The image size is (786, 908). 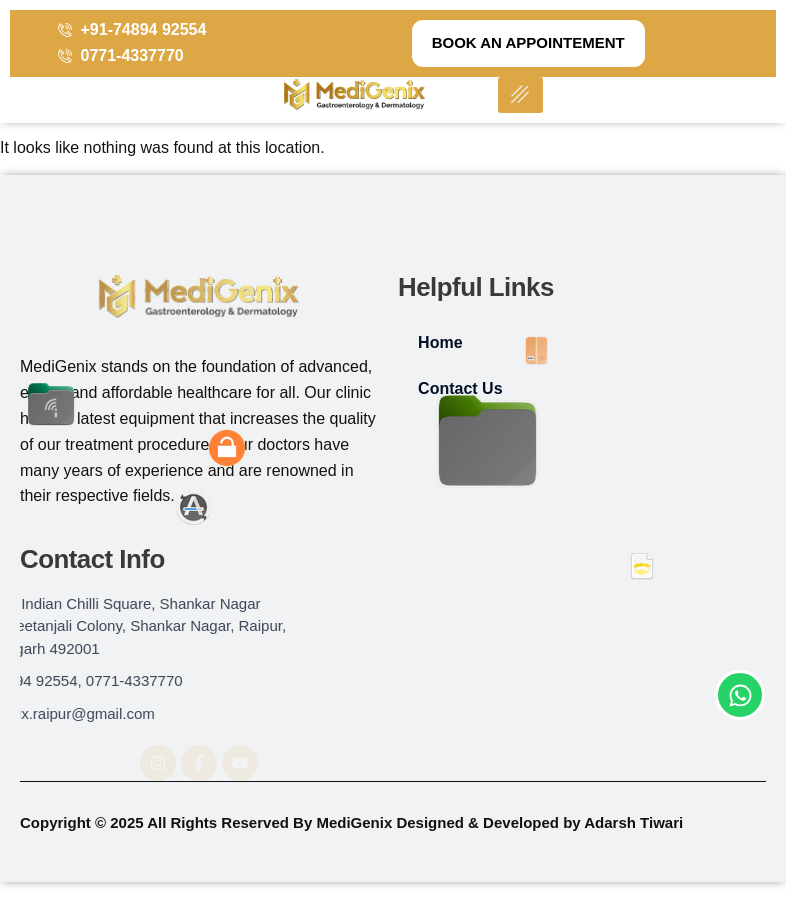 I want to click on open the software update manager, so click(x=193, y=507).